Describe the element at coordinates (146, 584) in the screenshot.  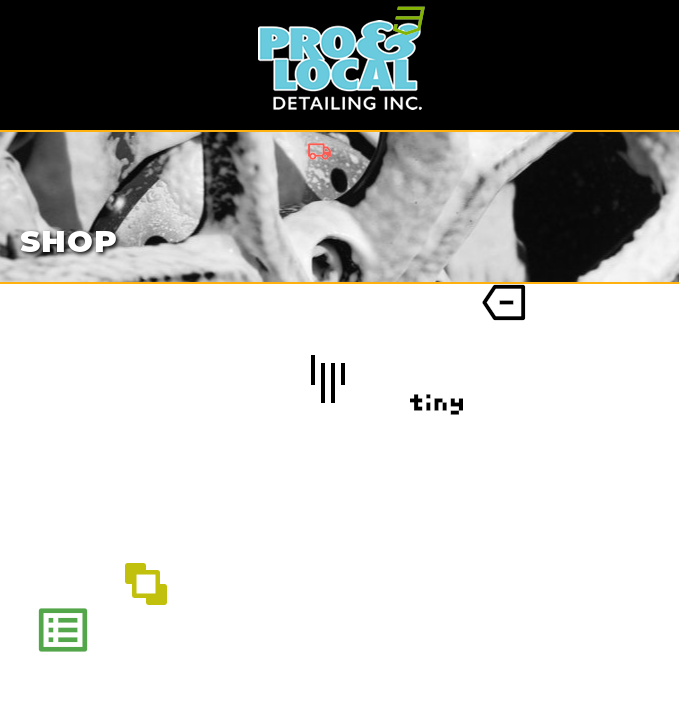
I see `bring selected layer to front` at that location.